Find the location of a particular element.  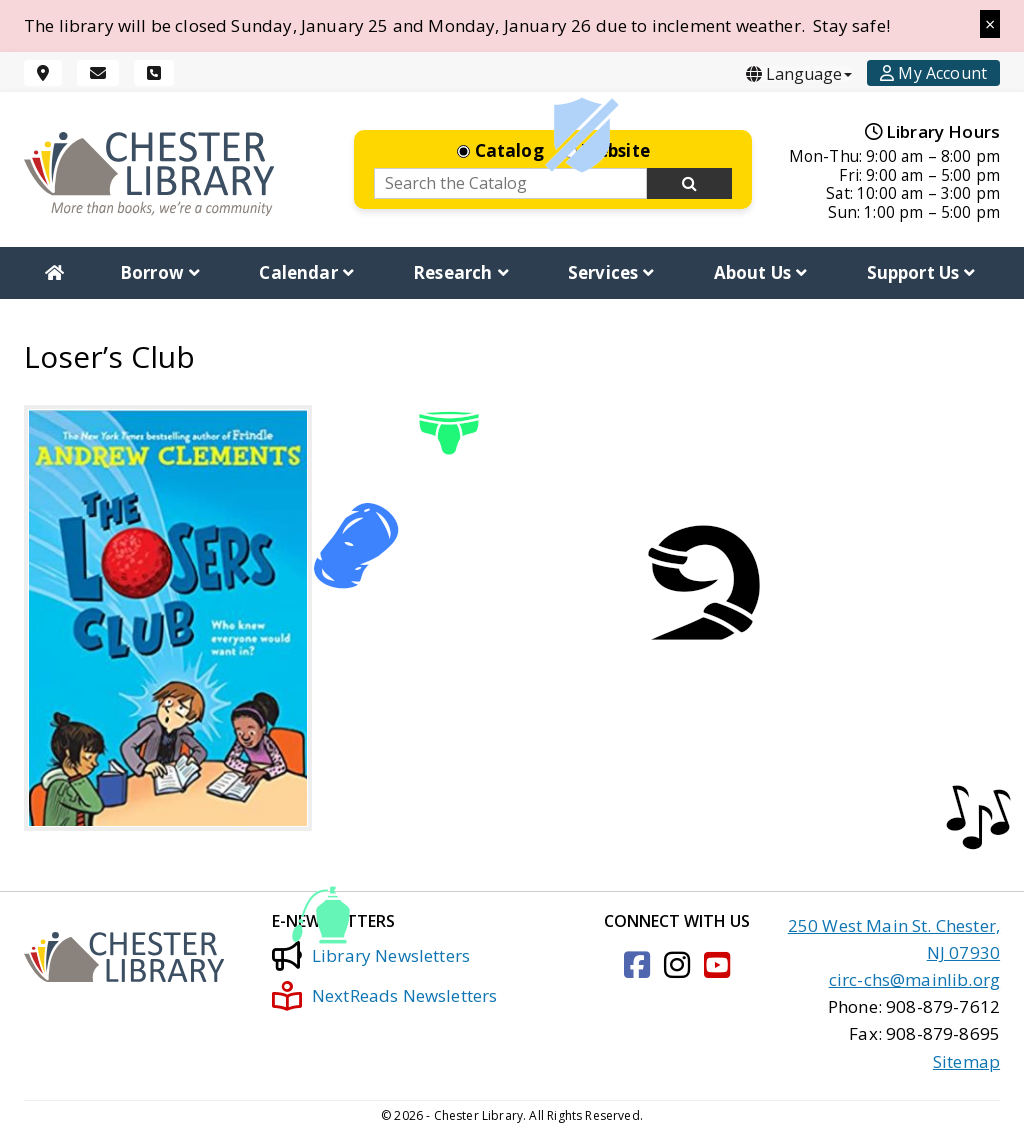

access music or audio player is located at coordinates (978, 817).